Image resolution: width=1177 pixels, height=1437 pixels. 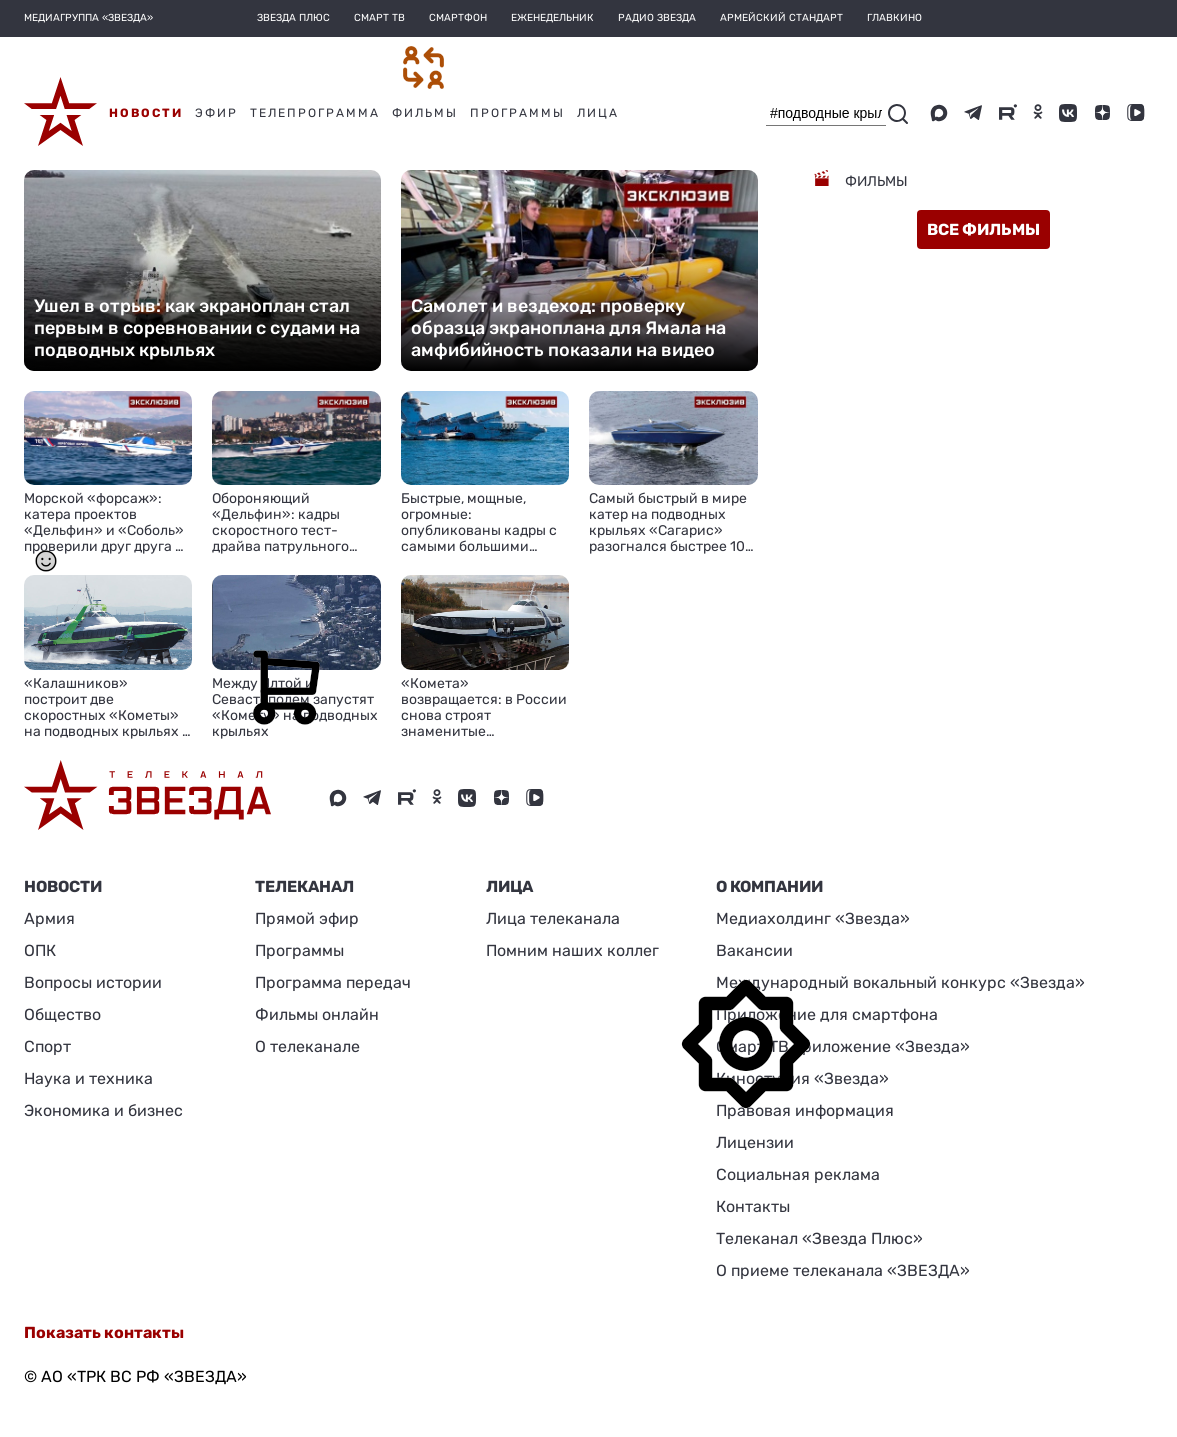 What do you see at coordinates (286, 687) in the screenshot?
I see `view your shopping cart` at bounding box center [286, 687].